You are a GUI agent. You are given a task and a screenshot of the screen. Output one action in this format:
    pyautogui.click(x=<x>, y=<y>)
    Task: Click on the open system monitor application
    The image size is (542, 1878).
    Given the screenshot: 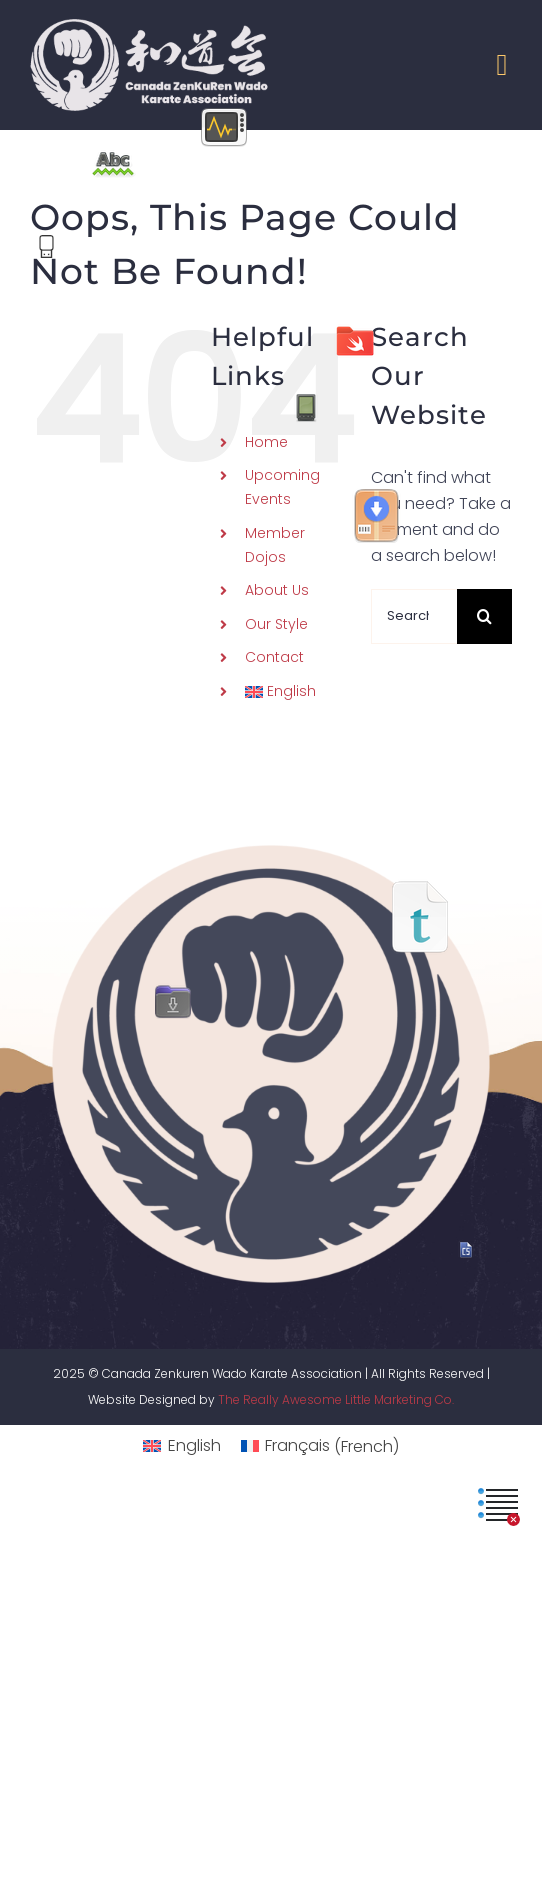 What is the action you would take?
    pyautogui.click(x=224, y=127)
    